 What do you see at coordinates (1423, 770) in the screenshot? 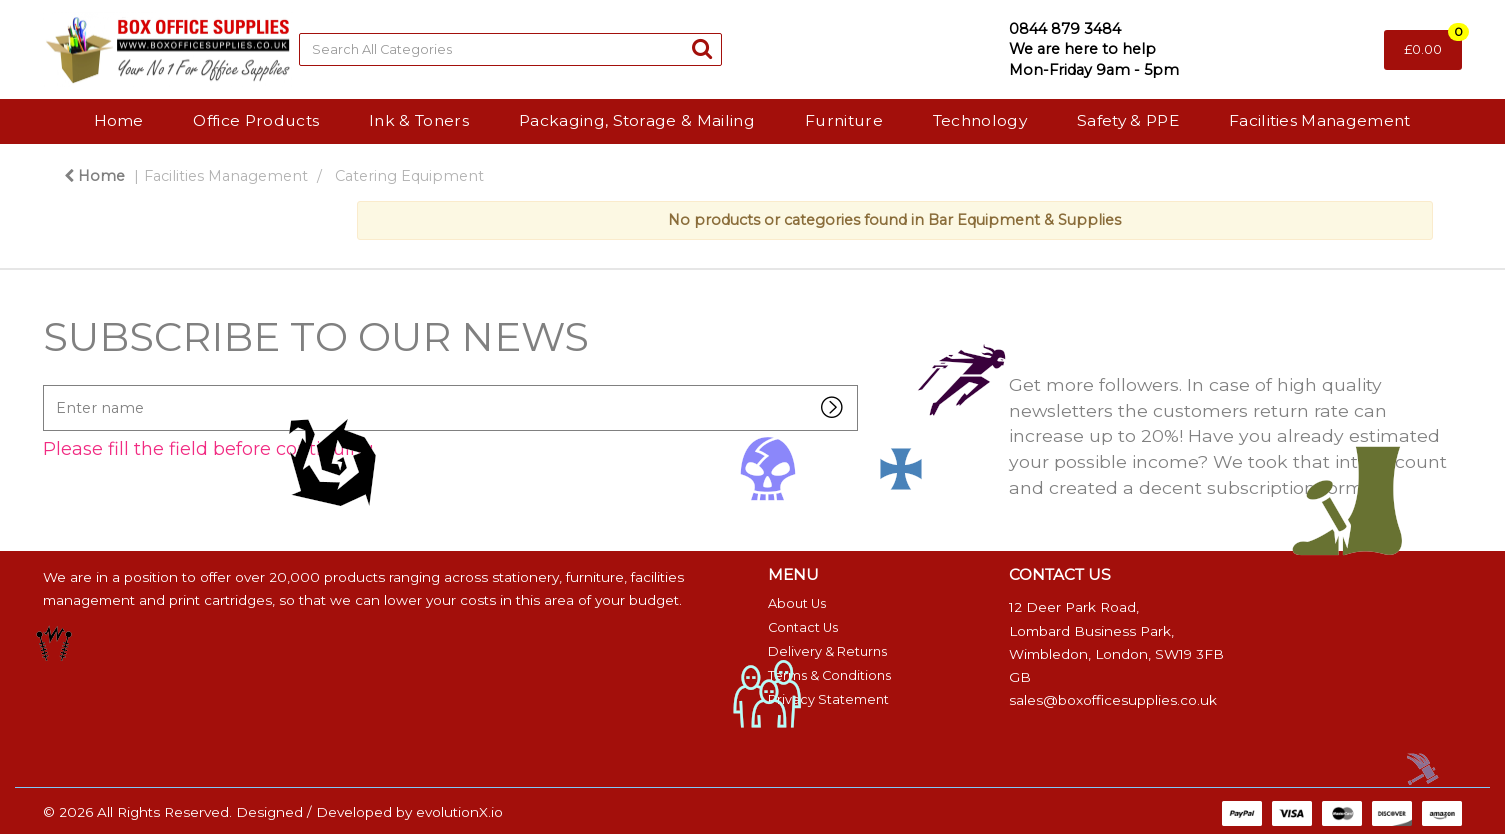
I see `indicates a ban or moderation action` at bounding box center [1423, 770].